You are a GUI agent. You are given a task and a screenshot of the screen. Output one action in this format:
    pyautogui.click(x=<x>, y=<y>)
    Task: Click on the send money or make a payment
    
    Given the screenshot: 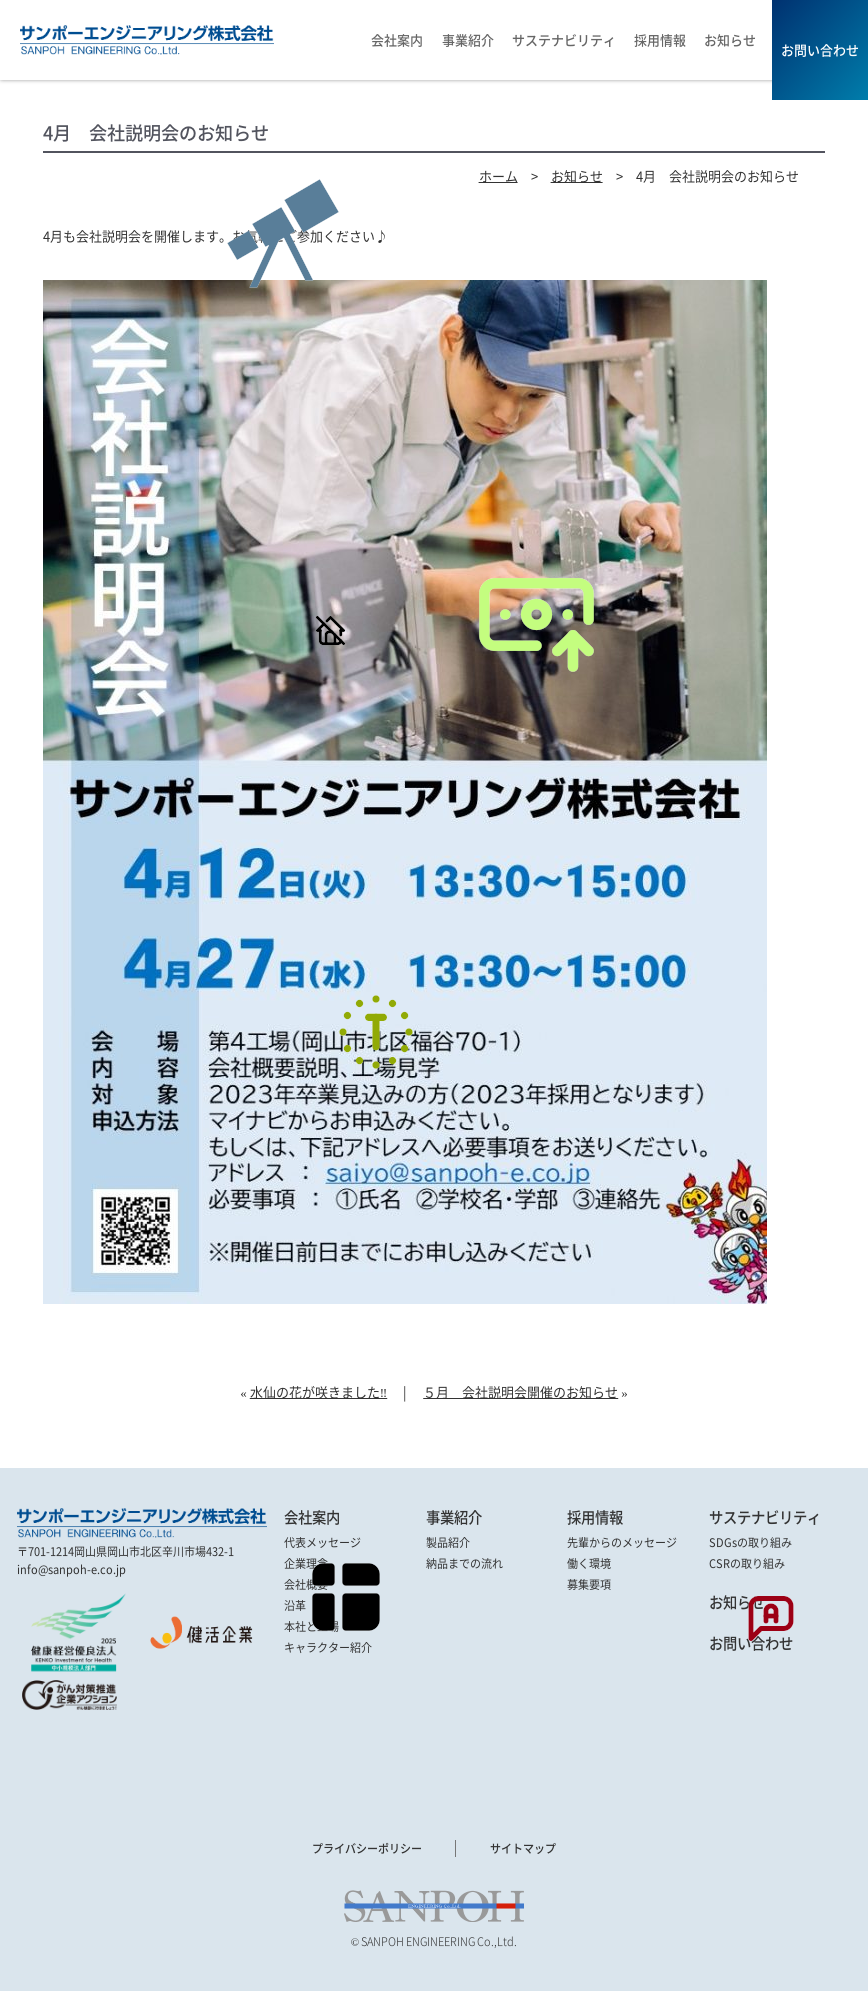 What is the action you would take?
    pyautogui.click(x=536, y=614)
    